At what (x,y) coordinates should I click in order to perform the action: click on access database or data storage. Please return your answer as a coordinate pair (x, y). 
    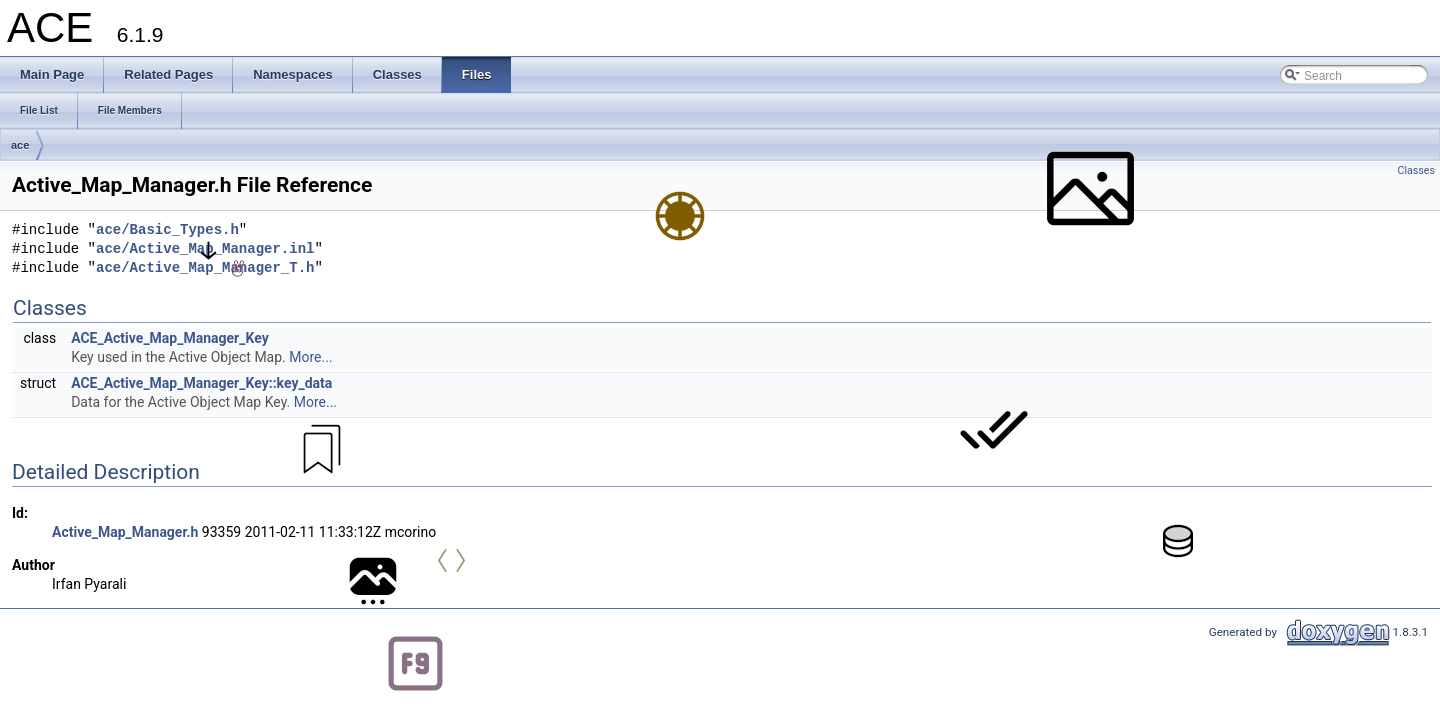
    Looking at the image, I should click on (1178, 541).